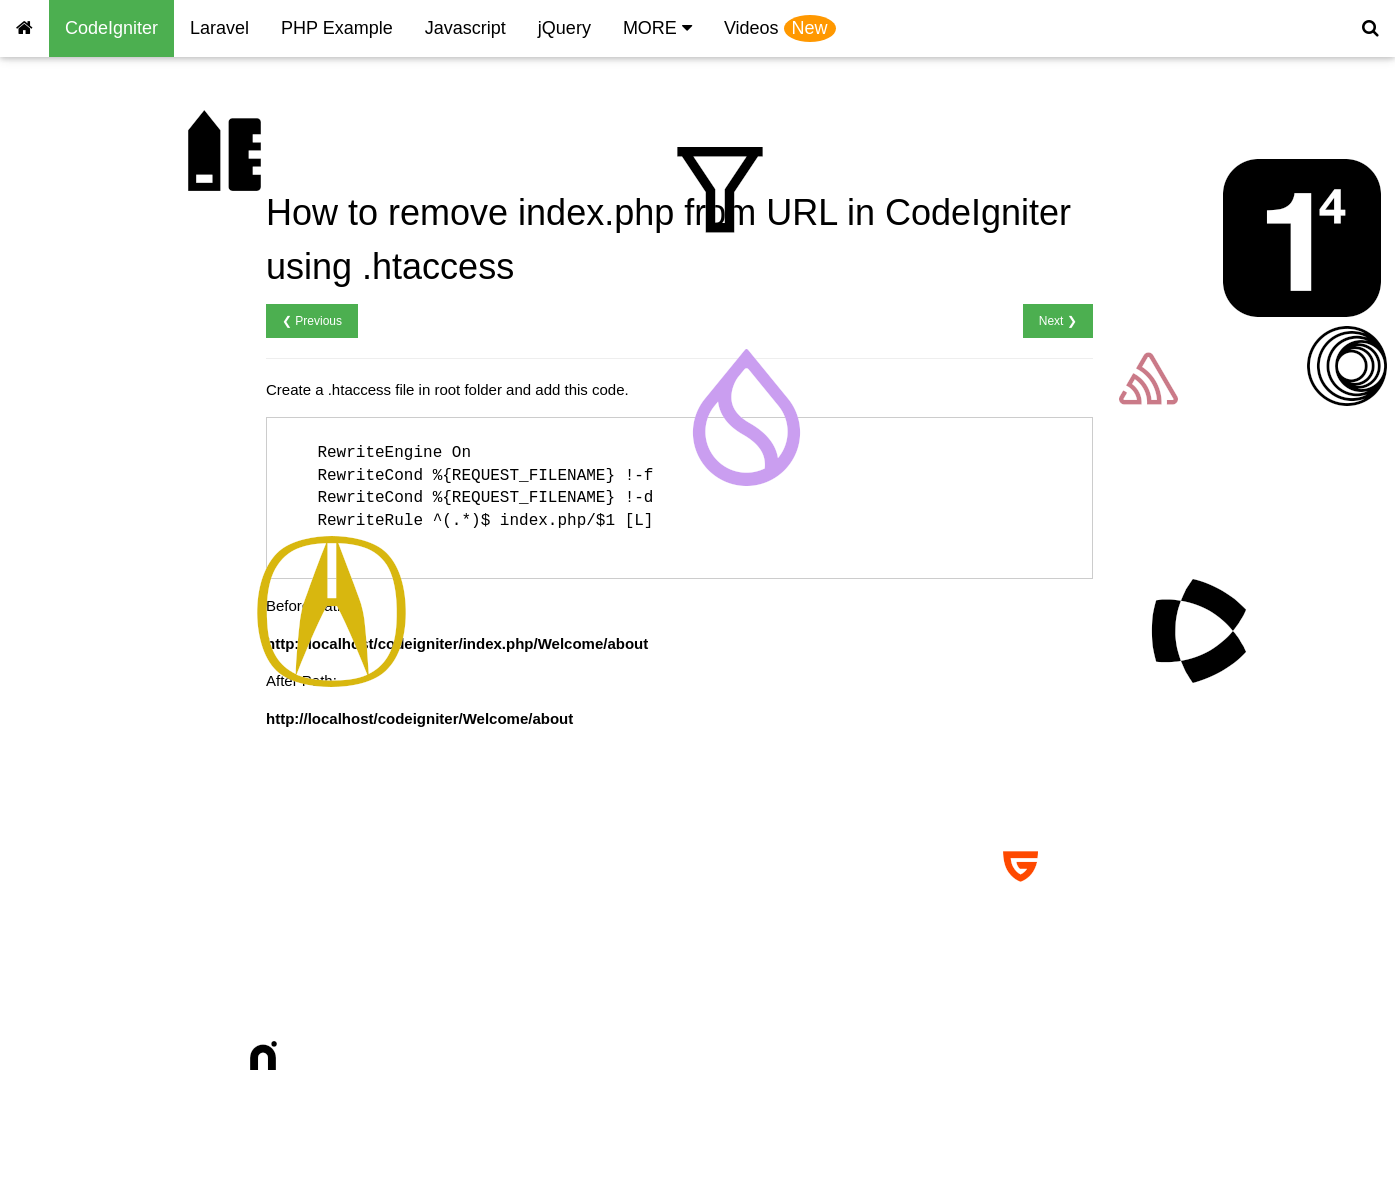  Describe the element at coordinates (746, 417) in the screenshot. I see `Sui blockchain logo` at that location.